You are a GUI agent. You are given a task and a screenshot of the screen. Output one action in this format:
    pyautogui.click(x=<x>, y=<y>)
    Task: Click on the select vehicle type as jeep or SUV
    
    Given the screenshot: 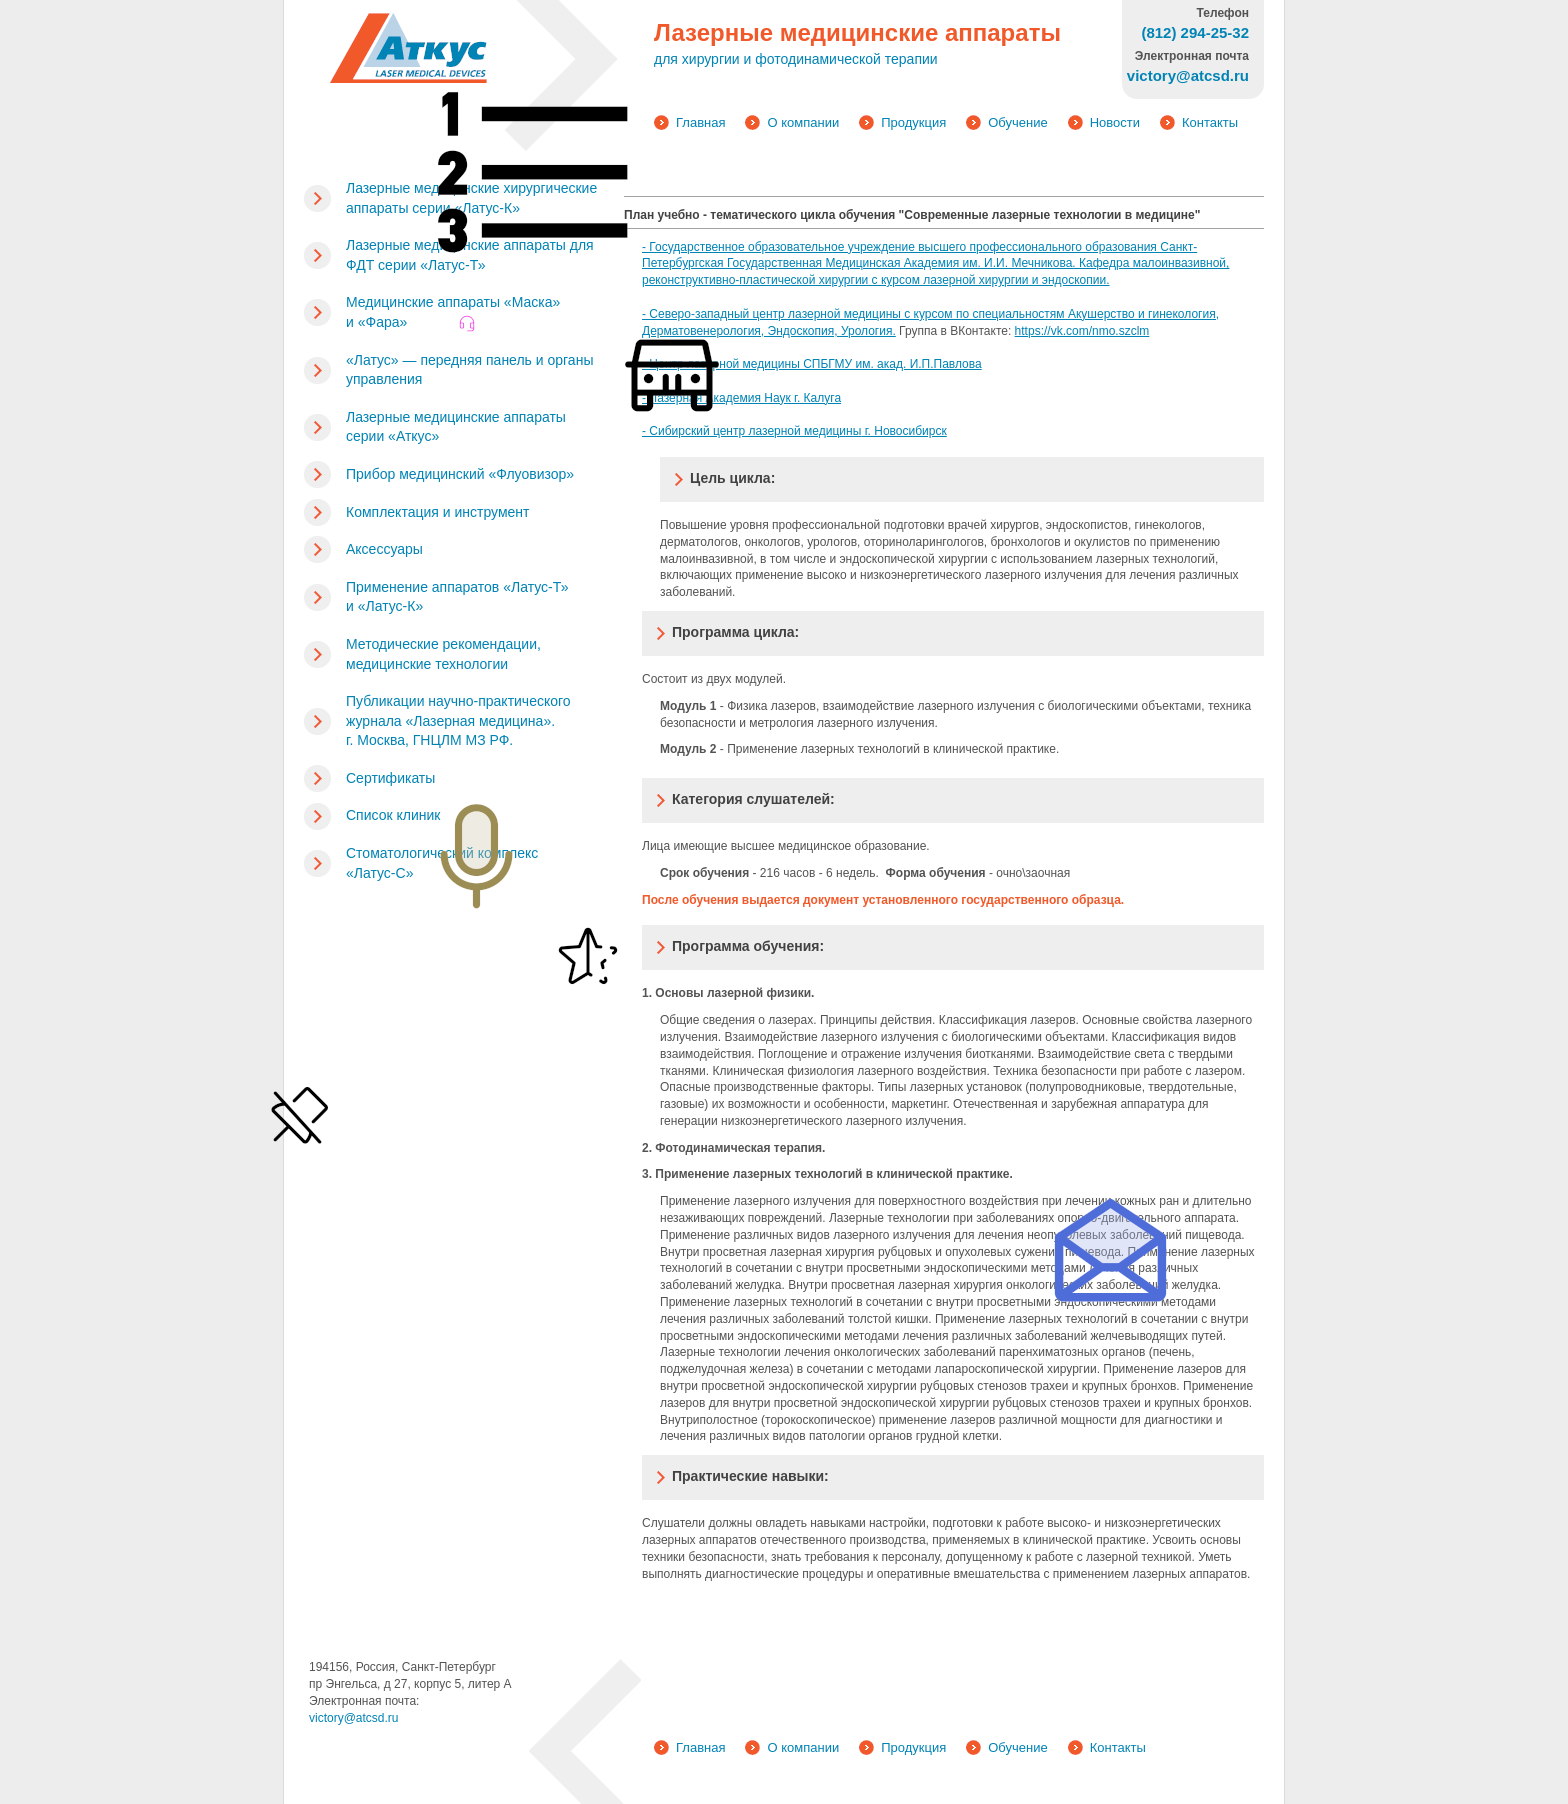 What is the action you would take?
    pyautogui.click(x=672, y=377)
    